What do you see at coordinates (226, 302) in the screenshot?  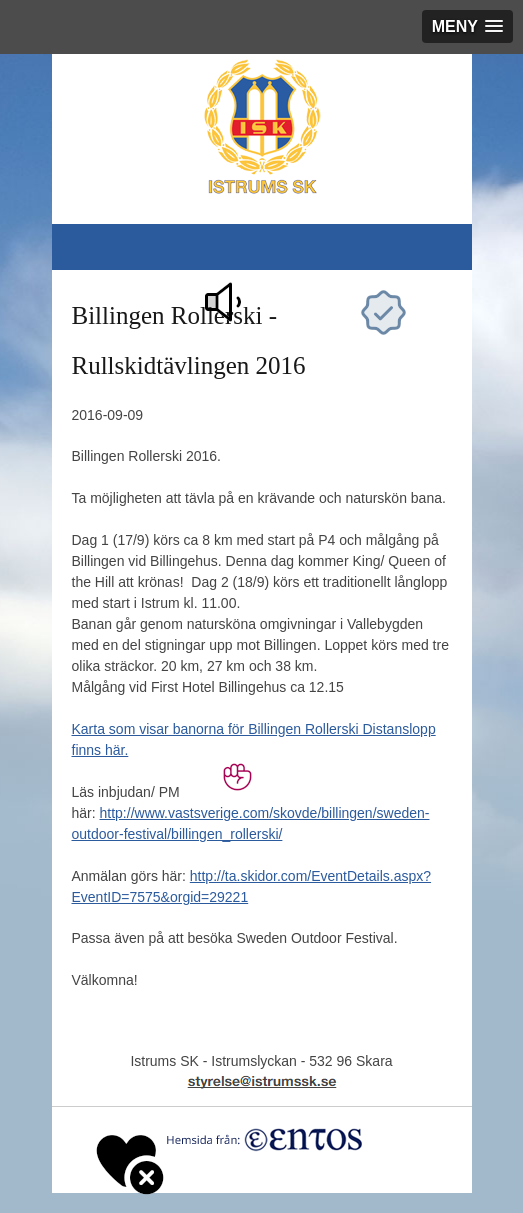 I see `volume set to low level` at bounding box center [226, 302].